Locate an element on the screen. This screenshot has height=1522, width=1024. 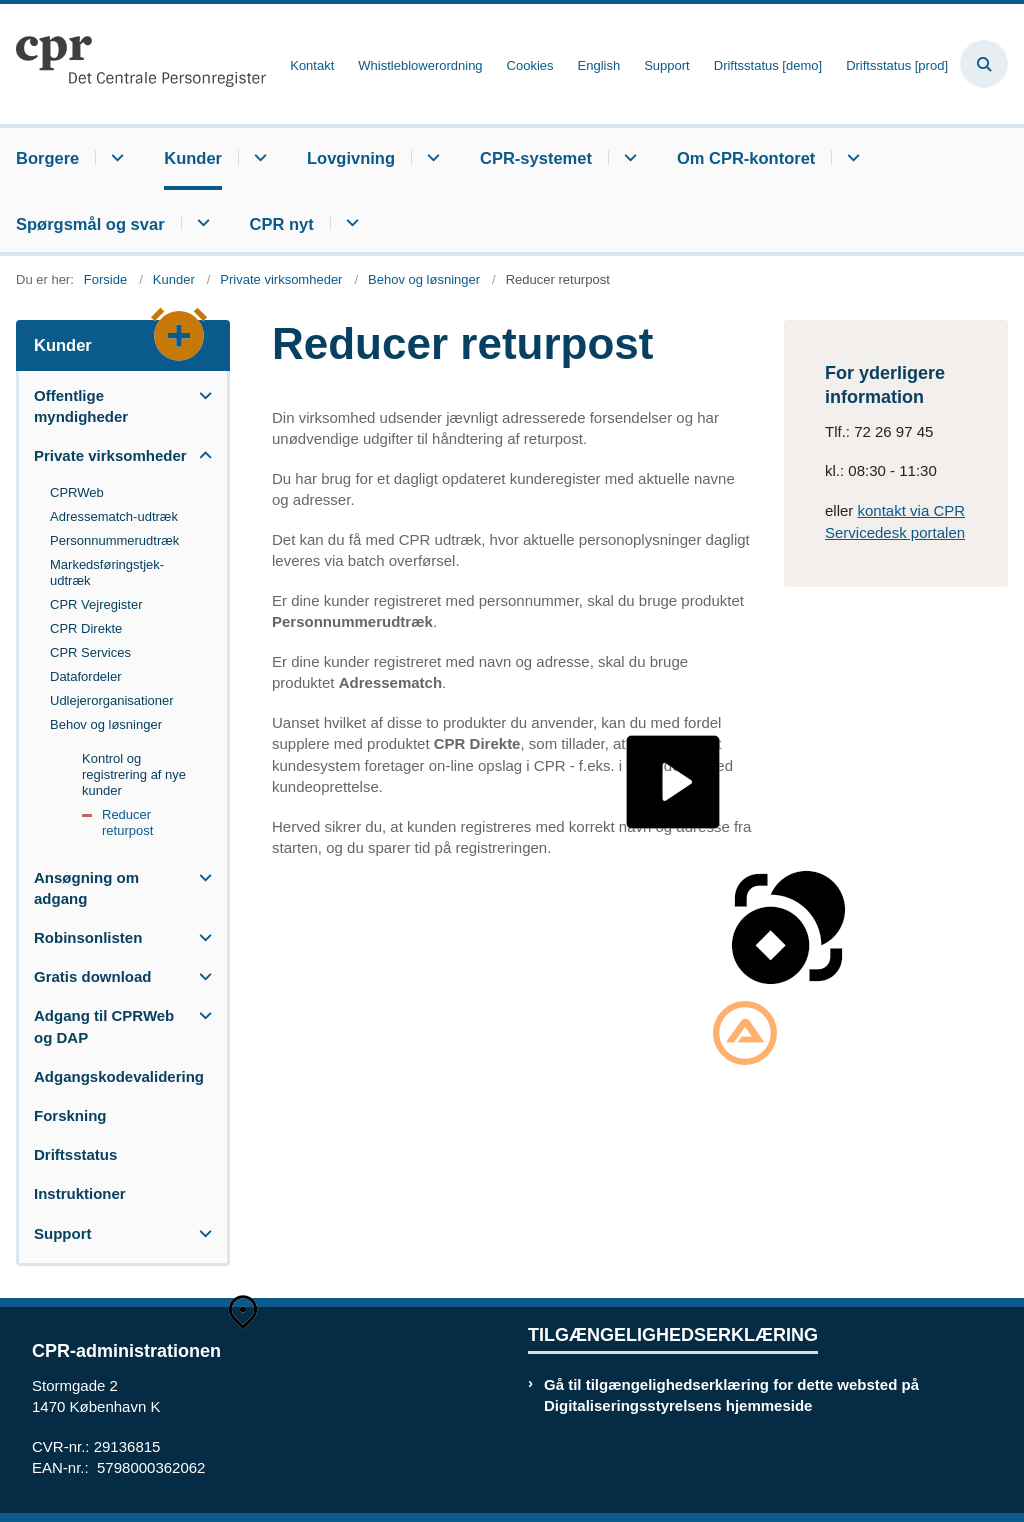
play video content is located at coordinates (673, 782).